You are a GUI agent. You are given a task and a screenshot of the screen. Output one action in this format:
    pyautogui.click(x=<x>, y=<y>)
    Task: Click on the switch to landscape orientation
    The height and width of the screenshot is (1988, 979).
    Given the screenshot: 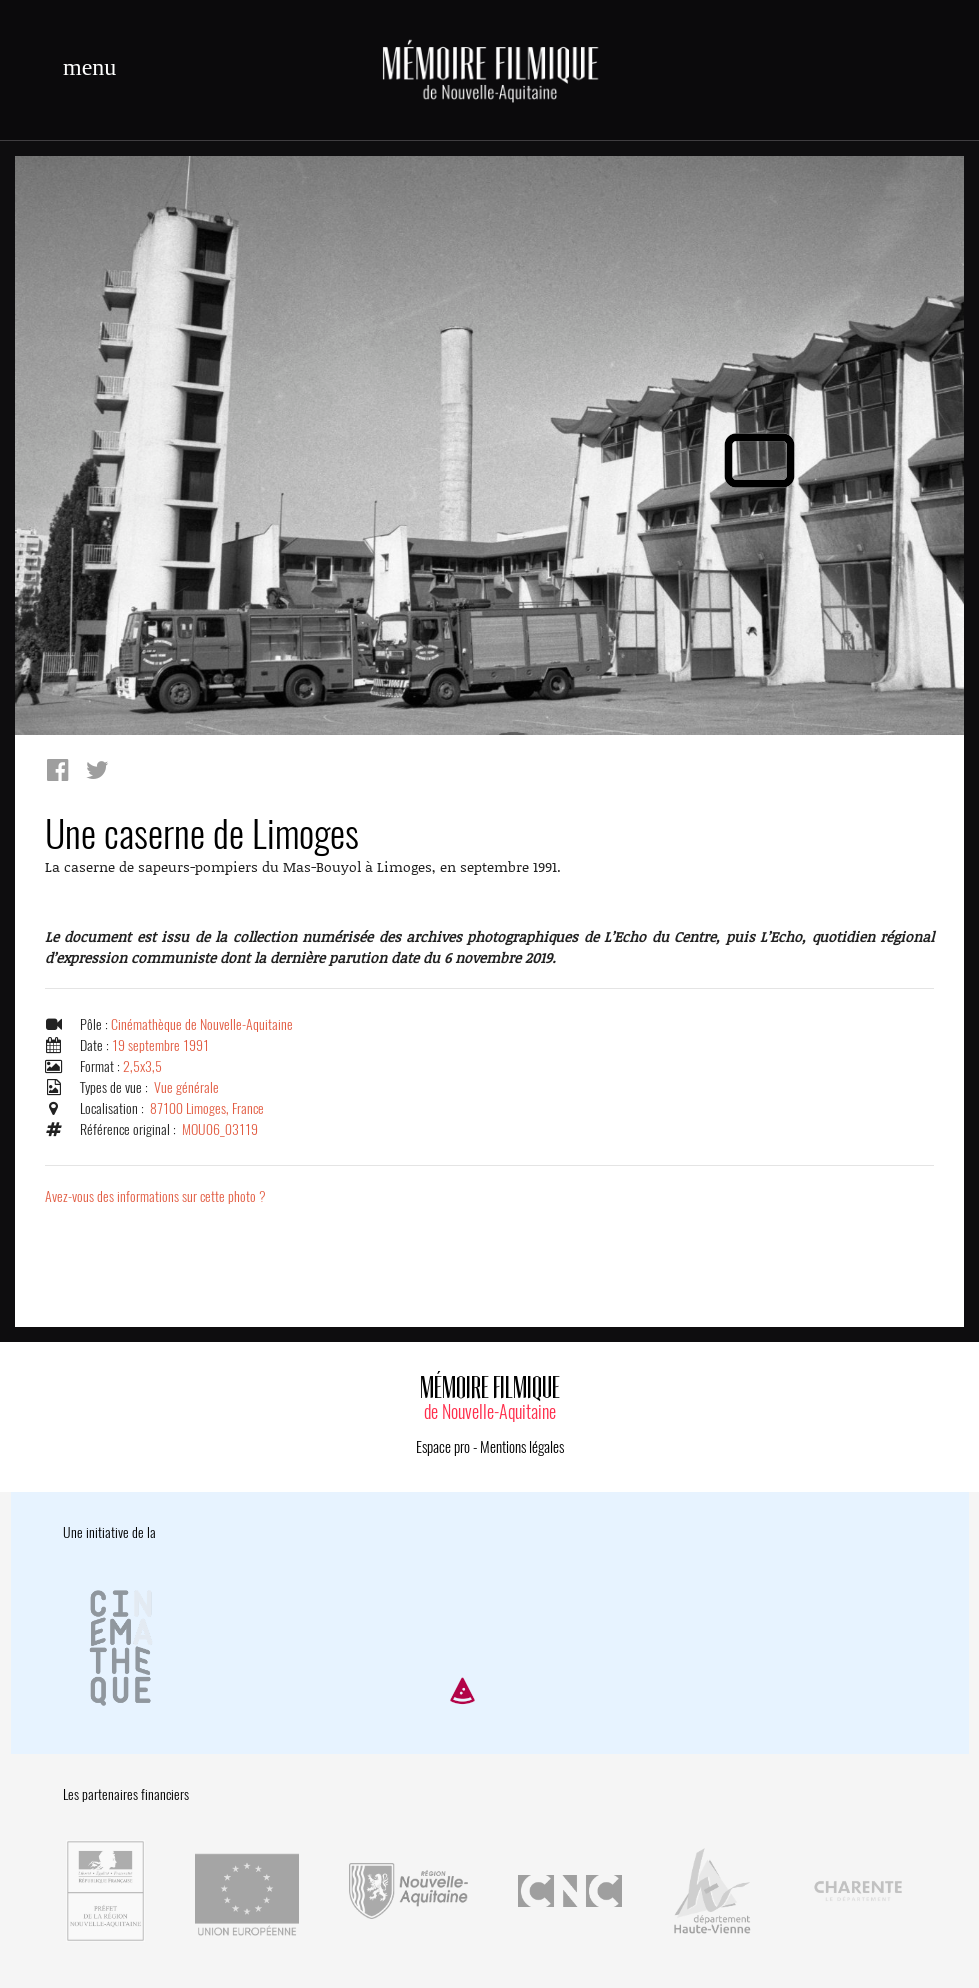 What is the action you would take?
    pyautogui.click(x=759, y=460)
    